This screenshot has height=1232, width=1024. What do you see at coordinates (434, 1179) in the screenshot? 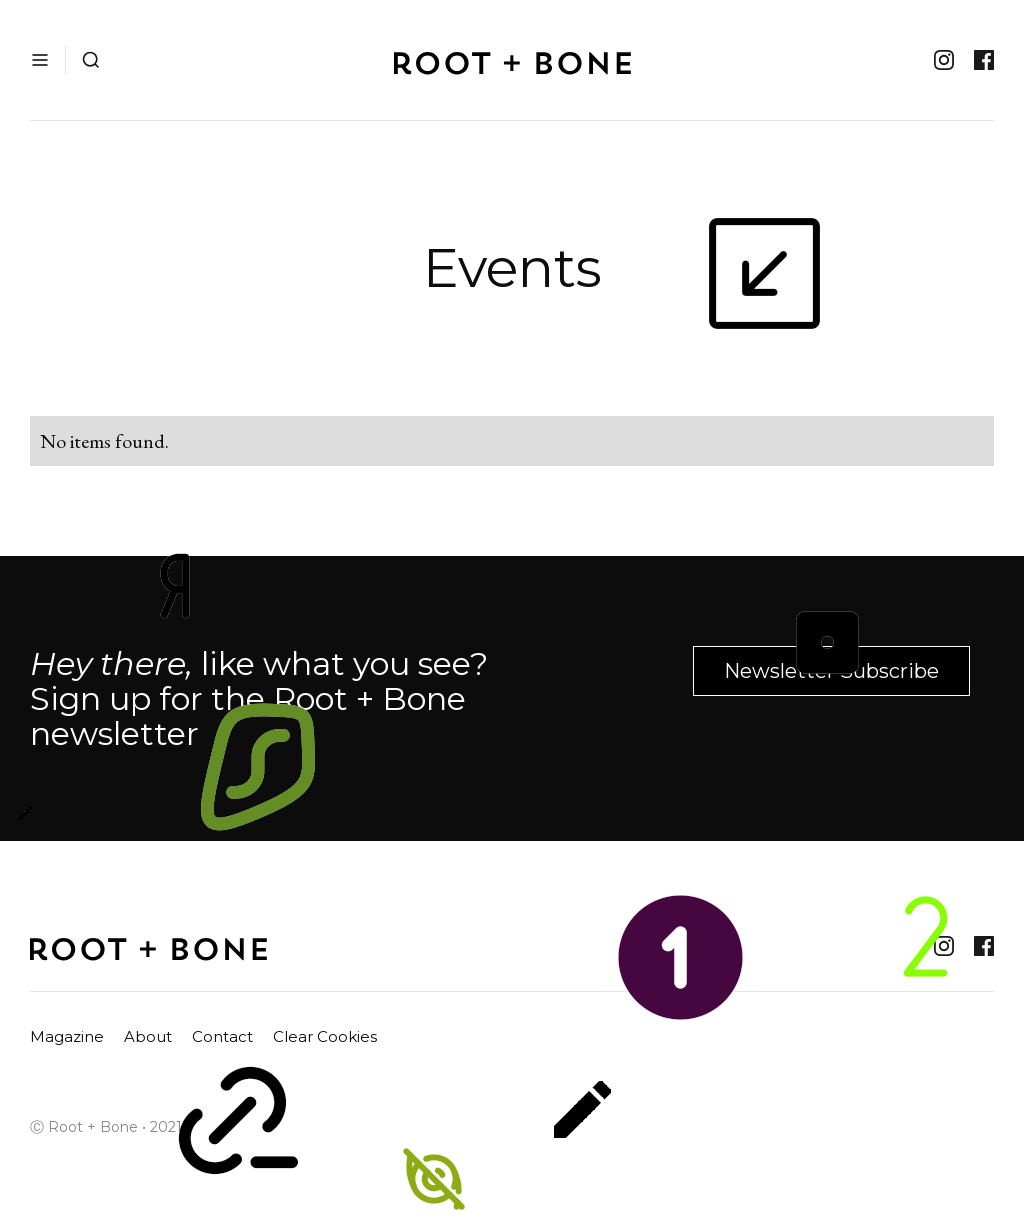
I see `disable storm alerts` at bounding box center [434, 1179].